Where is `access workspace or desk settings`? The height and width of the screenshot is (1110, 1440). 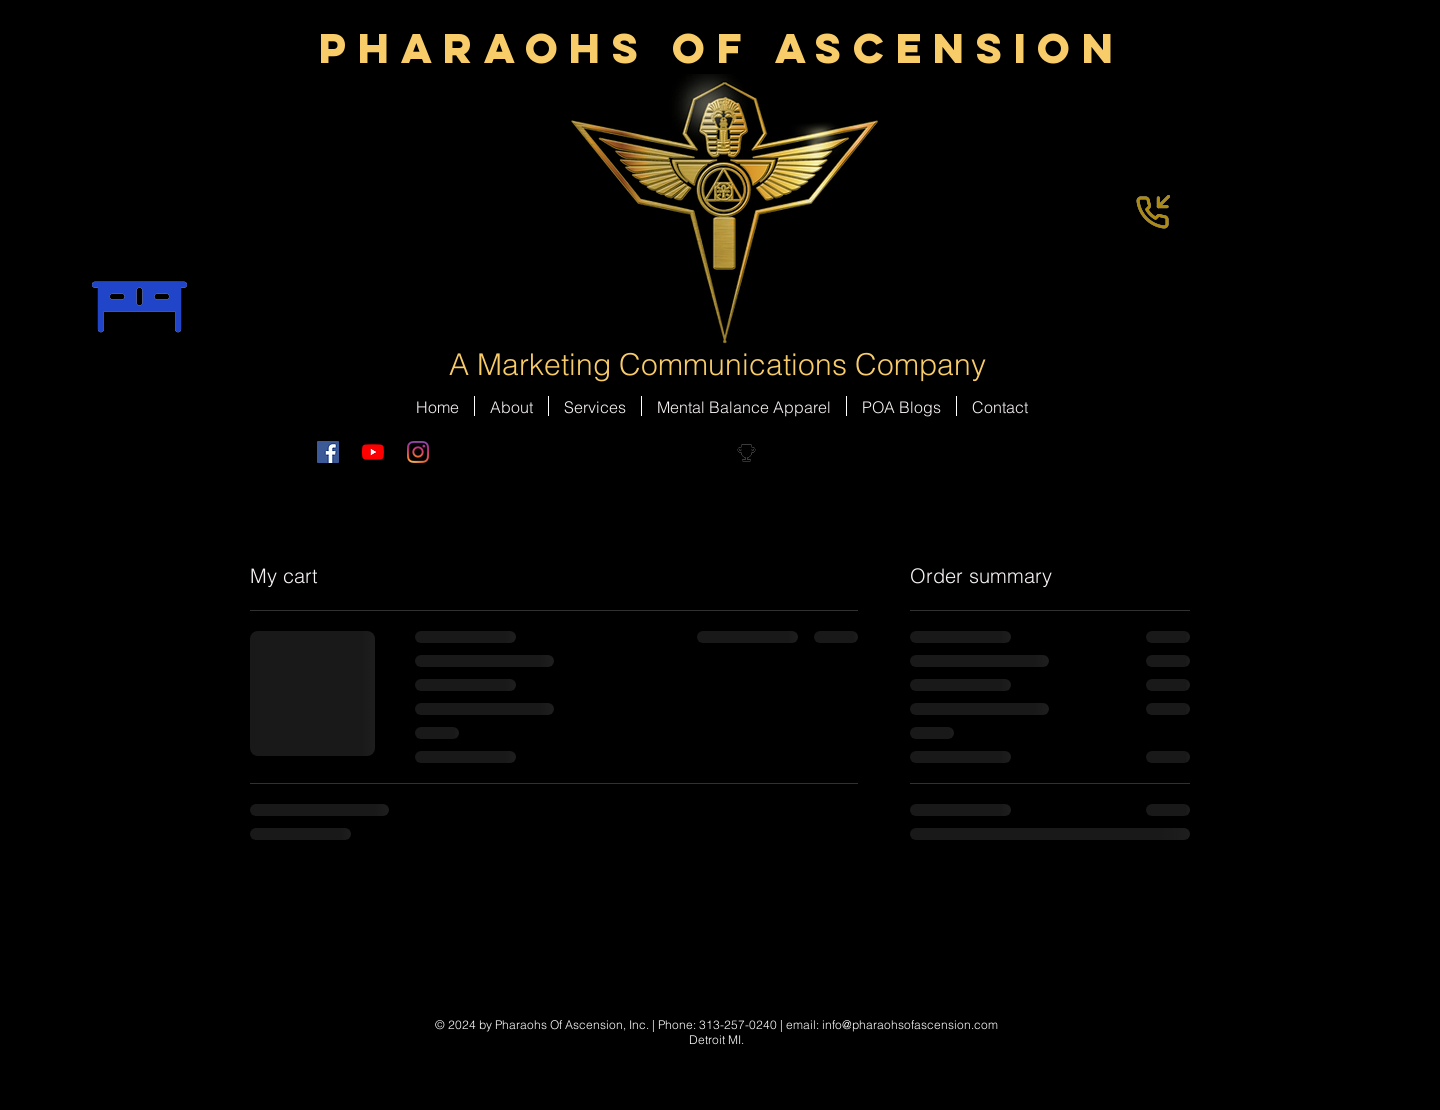
access workspace or desk settings is located at coordinates (139, 305).